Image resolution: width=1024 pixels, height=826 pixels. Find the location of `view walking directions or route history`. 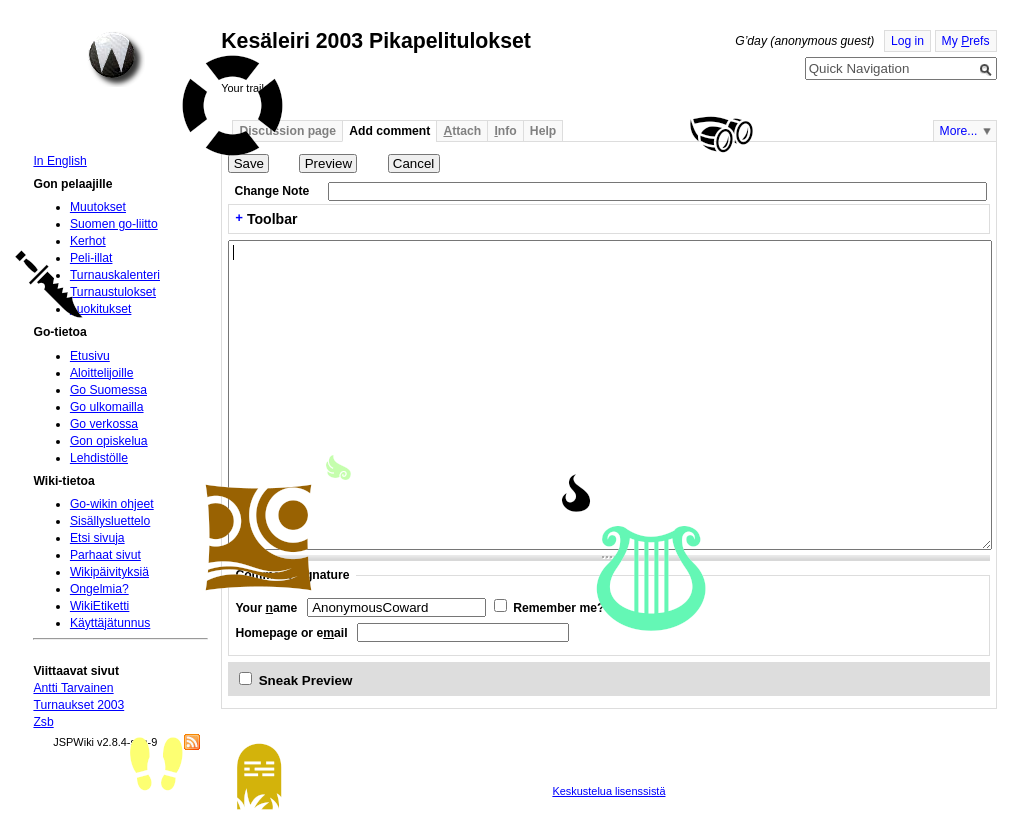

view walking directions or route history is located at coordinates (156, 764).